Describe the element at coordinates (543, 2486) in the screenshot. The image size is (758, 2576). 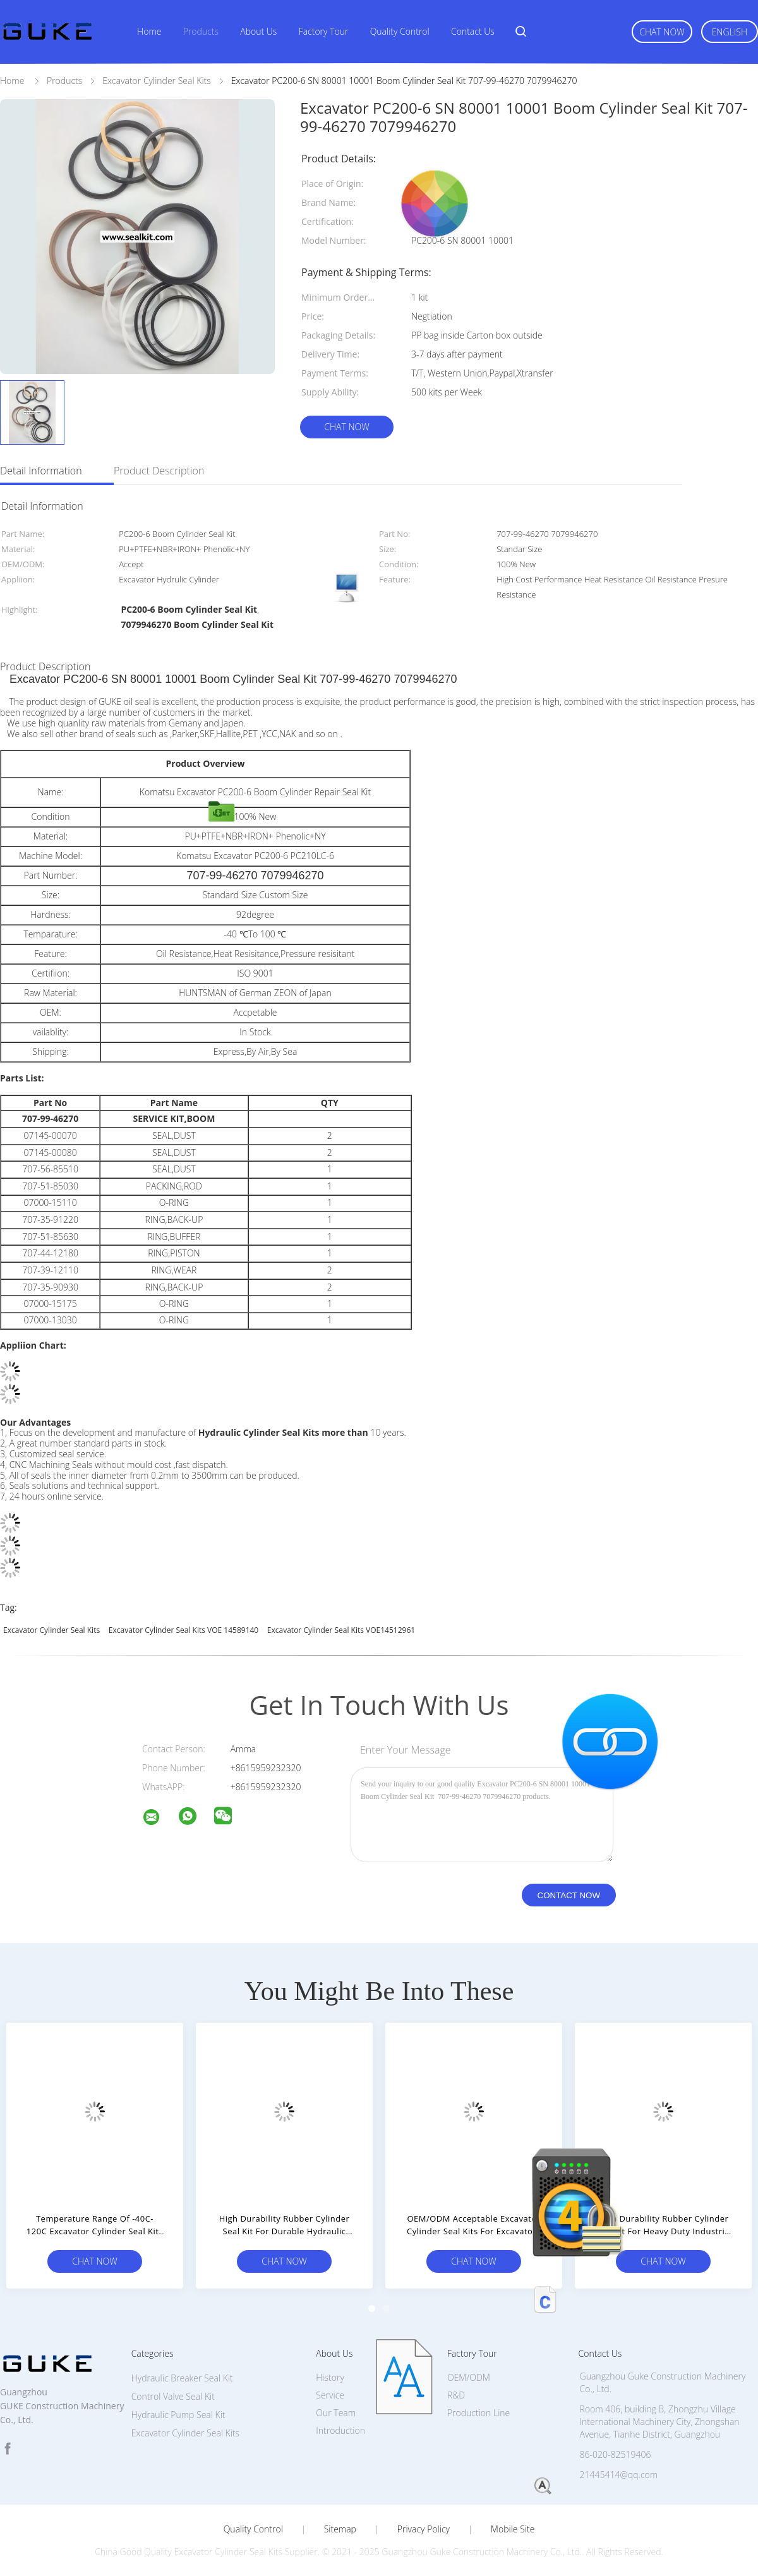
I see `search within the current project` at that location.